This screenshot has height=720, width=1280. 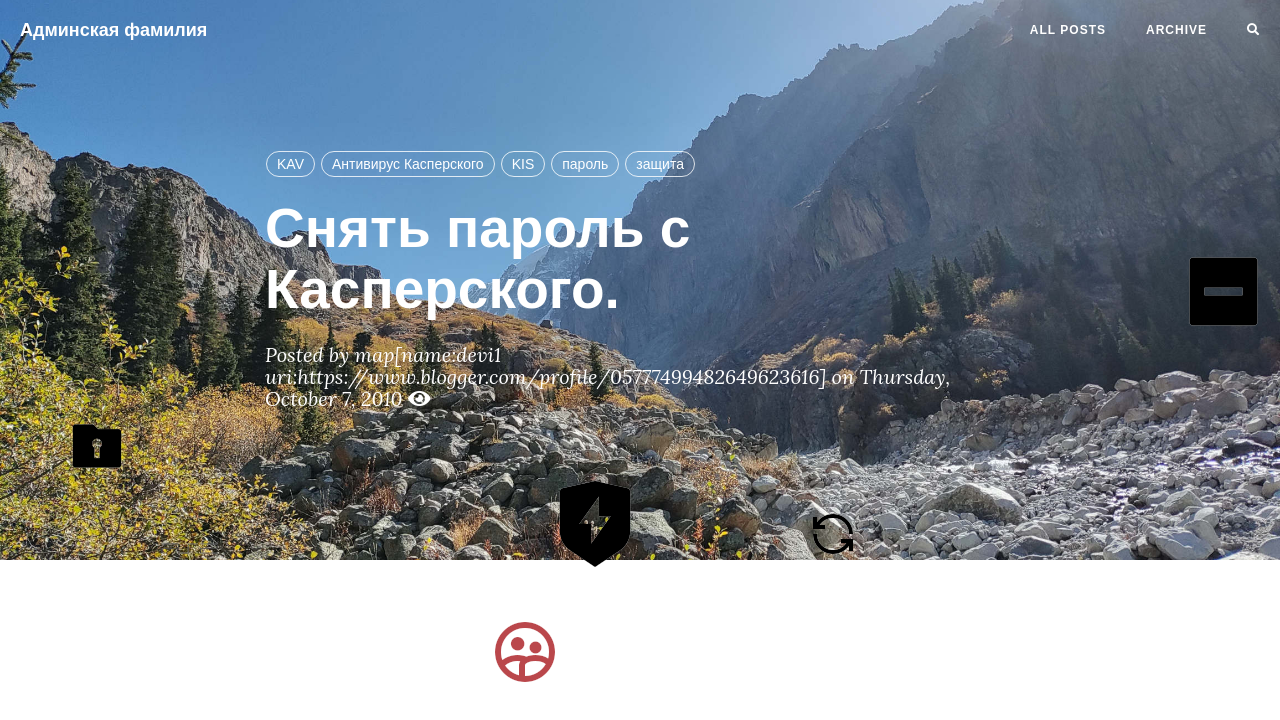 What do you see at coordinates (833, 534) in the screenshot?
I see `undo or revert to previous state` at bounding box center [833, 534].